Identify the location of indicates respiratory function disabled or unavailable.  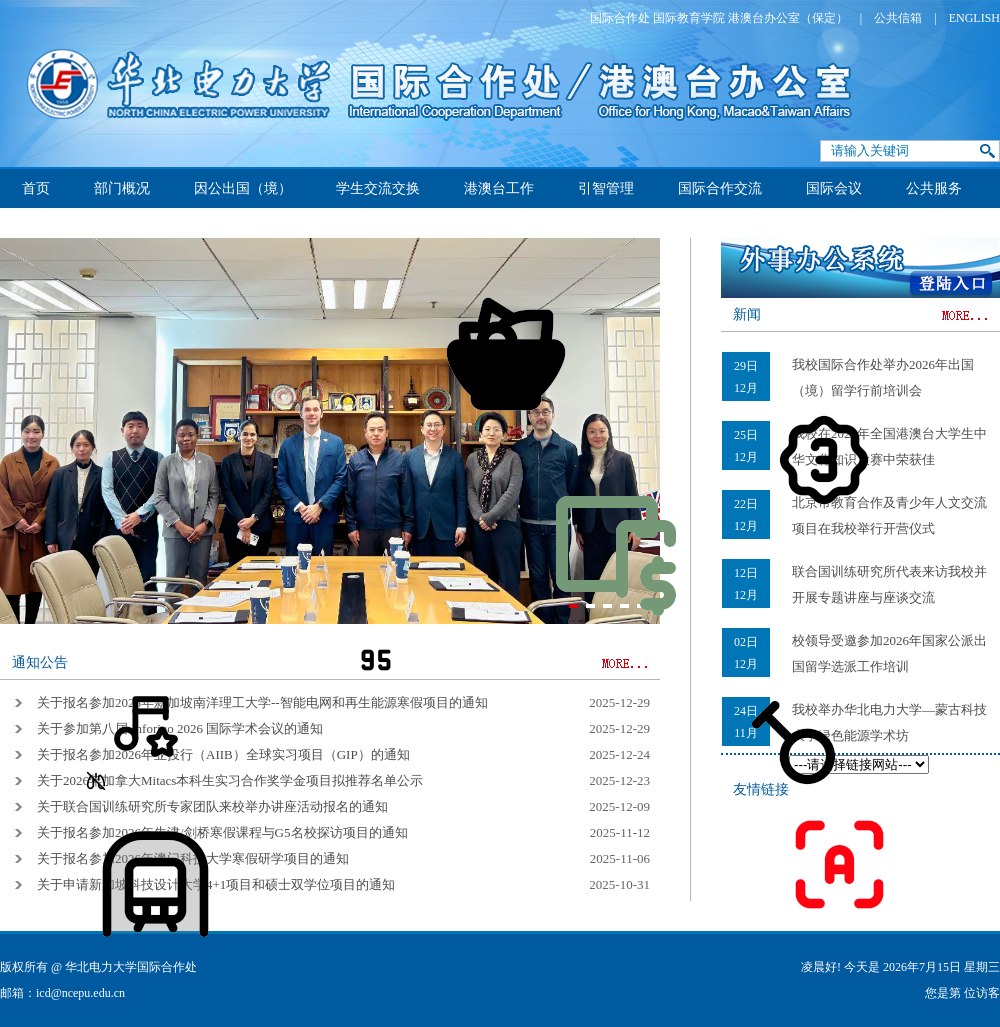
(96, 781).